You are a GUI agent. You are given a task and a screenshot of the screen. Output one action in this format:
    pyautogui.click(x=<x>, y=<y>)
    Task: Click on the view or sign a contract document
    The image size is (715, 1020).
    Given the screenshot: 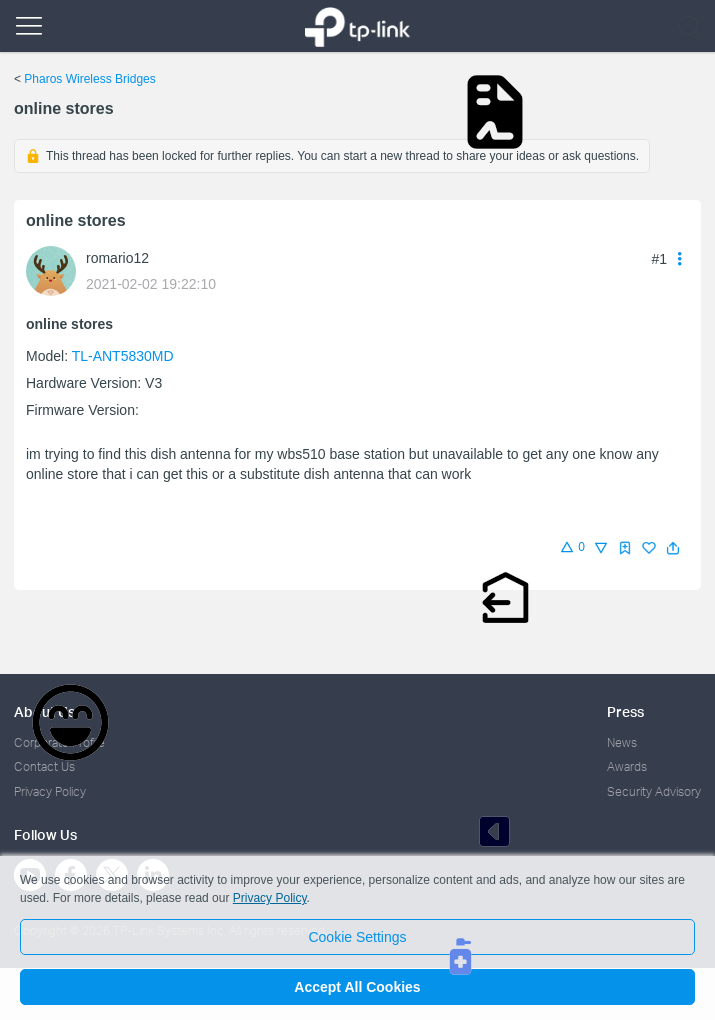 What is the action you would take?
    pyautogui.click(x=495, y=112)
    